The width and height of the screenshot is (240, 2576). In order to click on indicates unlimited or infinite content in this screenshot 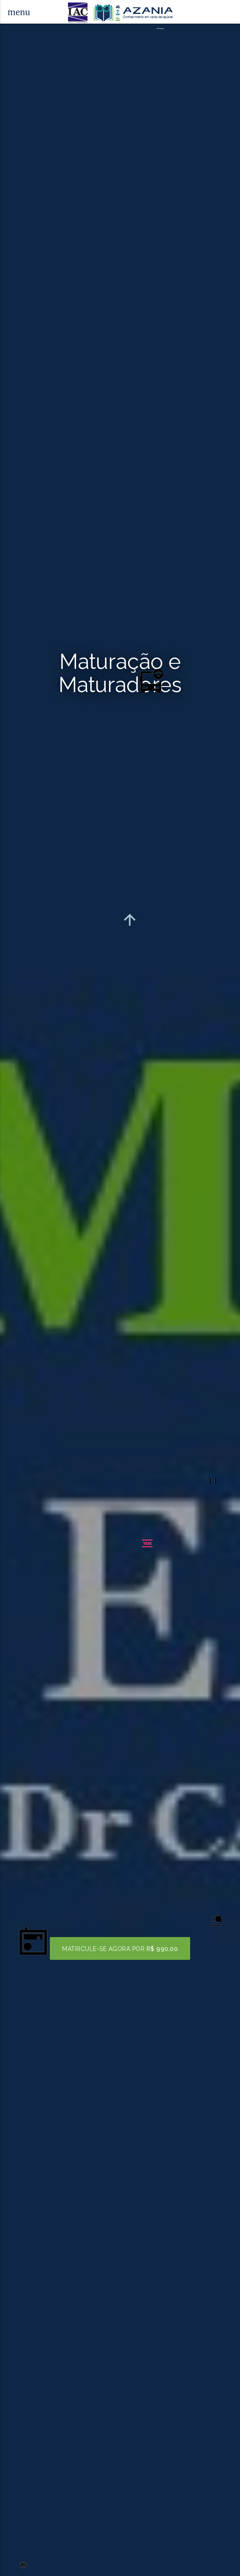, I will do `click(103, 8)`.